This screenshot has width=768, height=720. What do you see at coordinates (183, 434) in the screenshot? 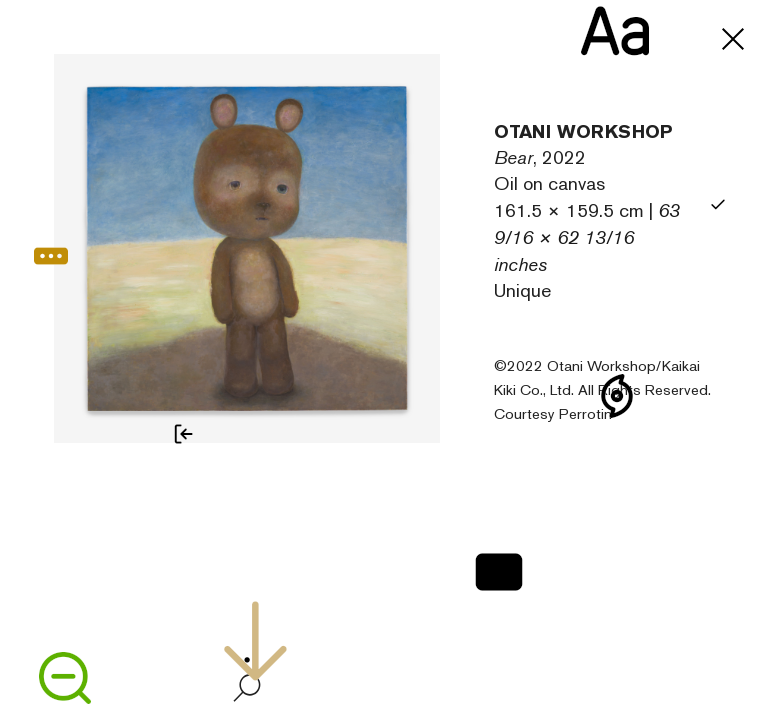
I see `sign in to your account` at bounding box center [183, 434].